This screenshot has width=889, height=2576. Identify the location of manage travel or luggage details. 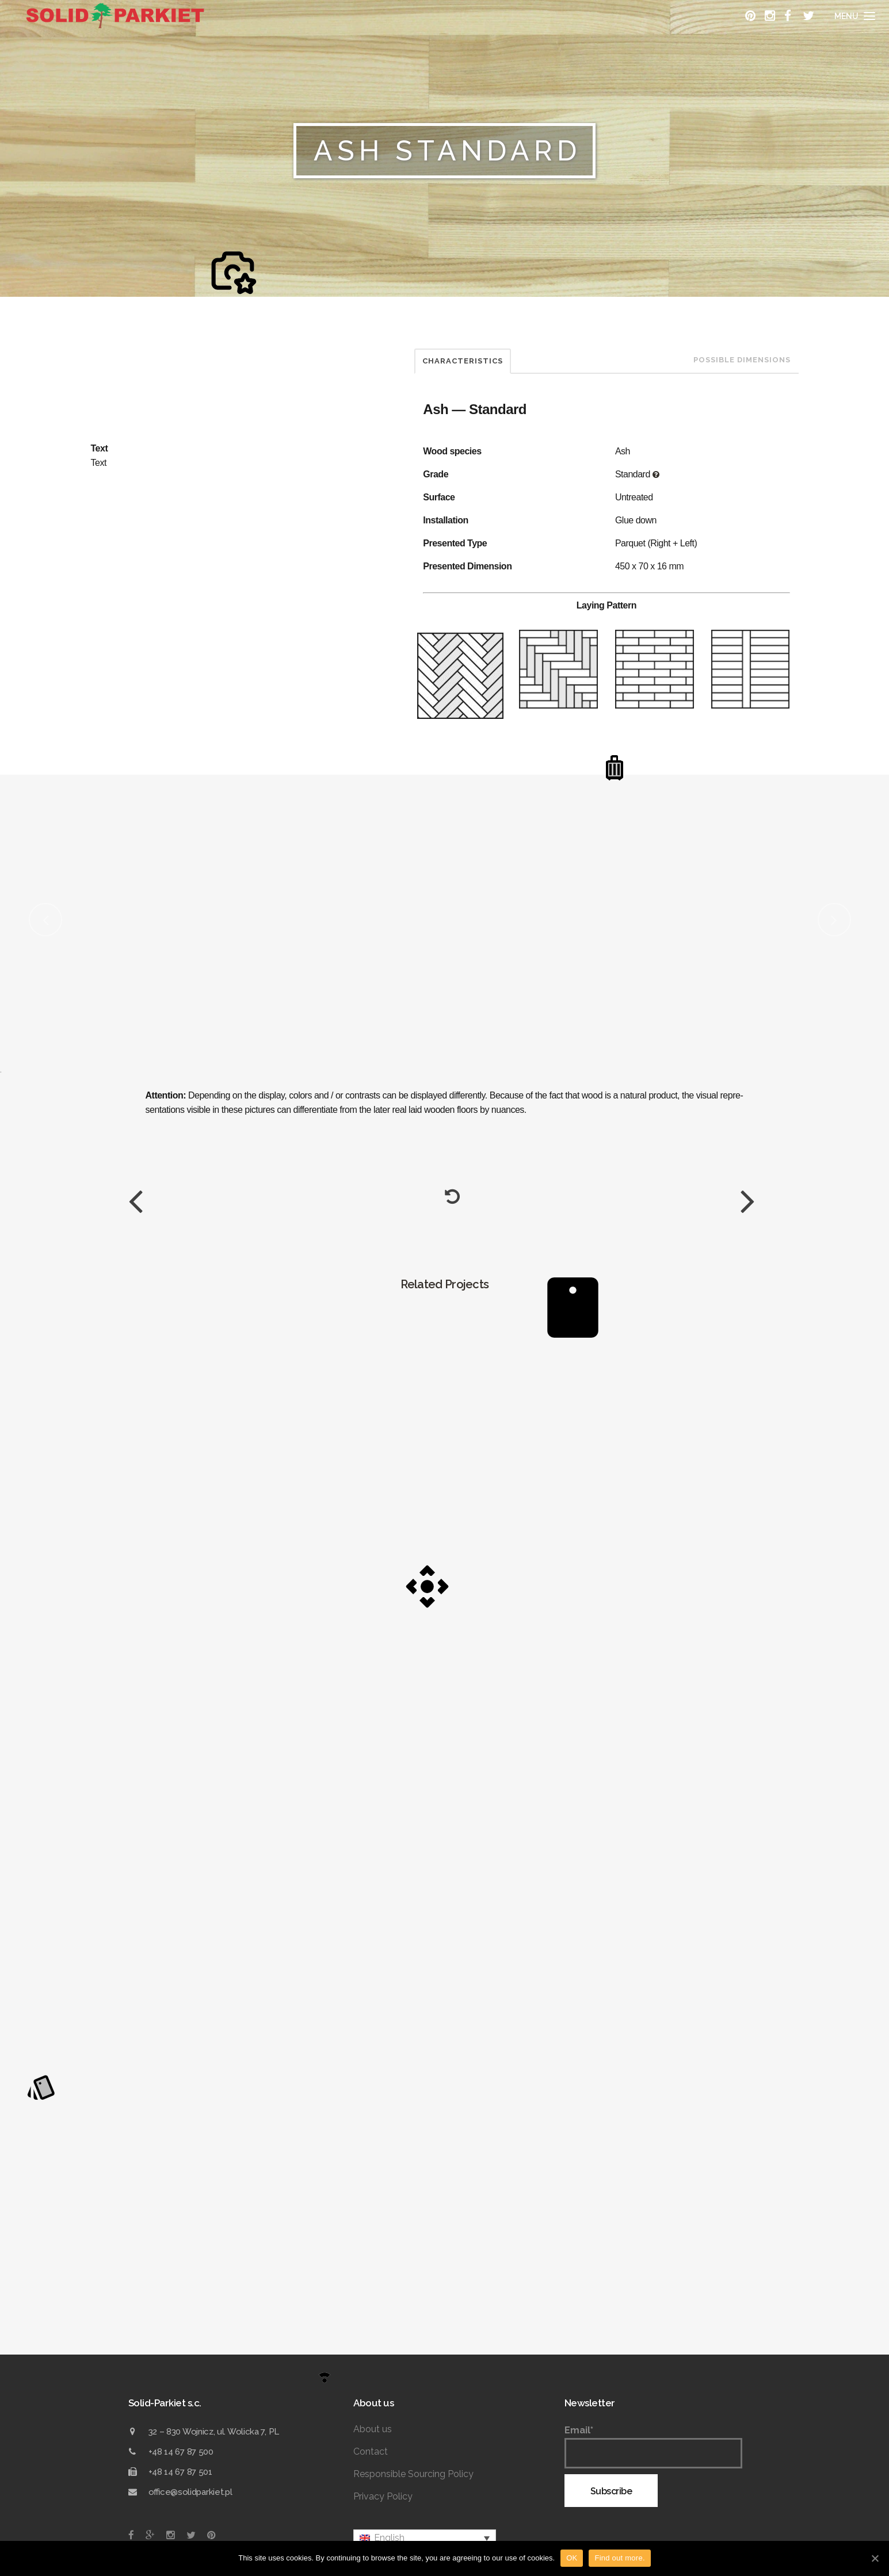
(615, 768).